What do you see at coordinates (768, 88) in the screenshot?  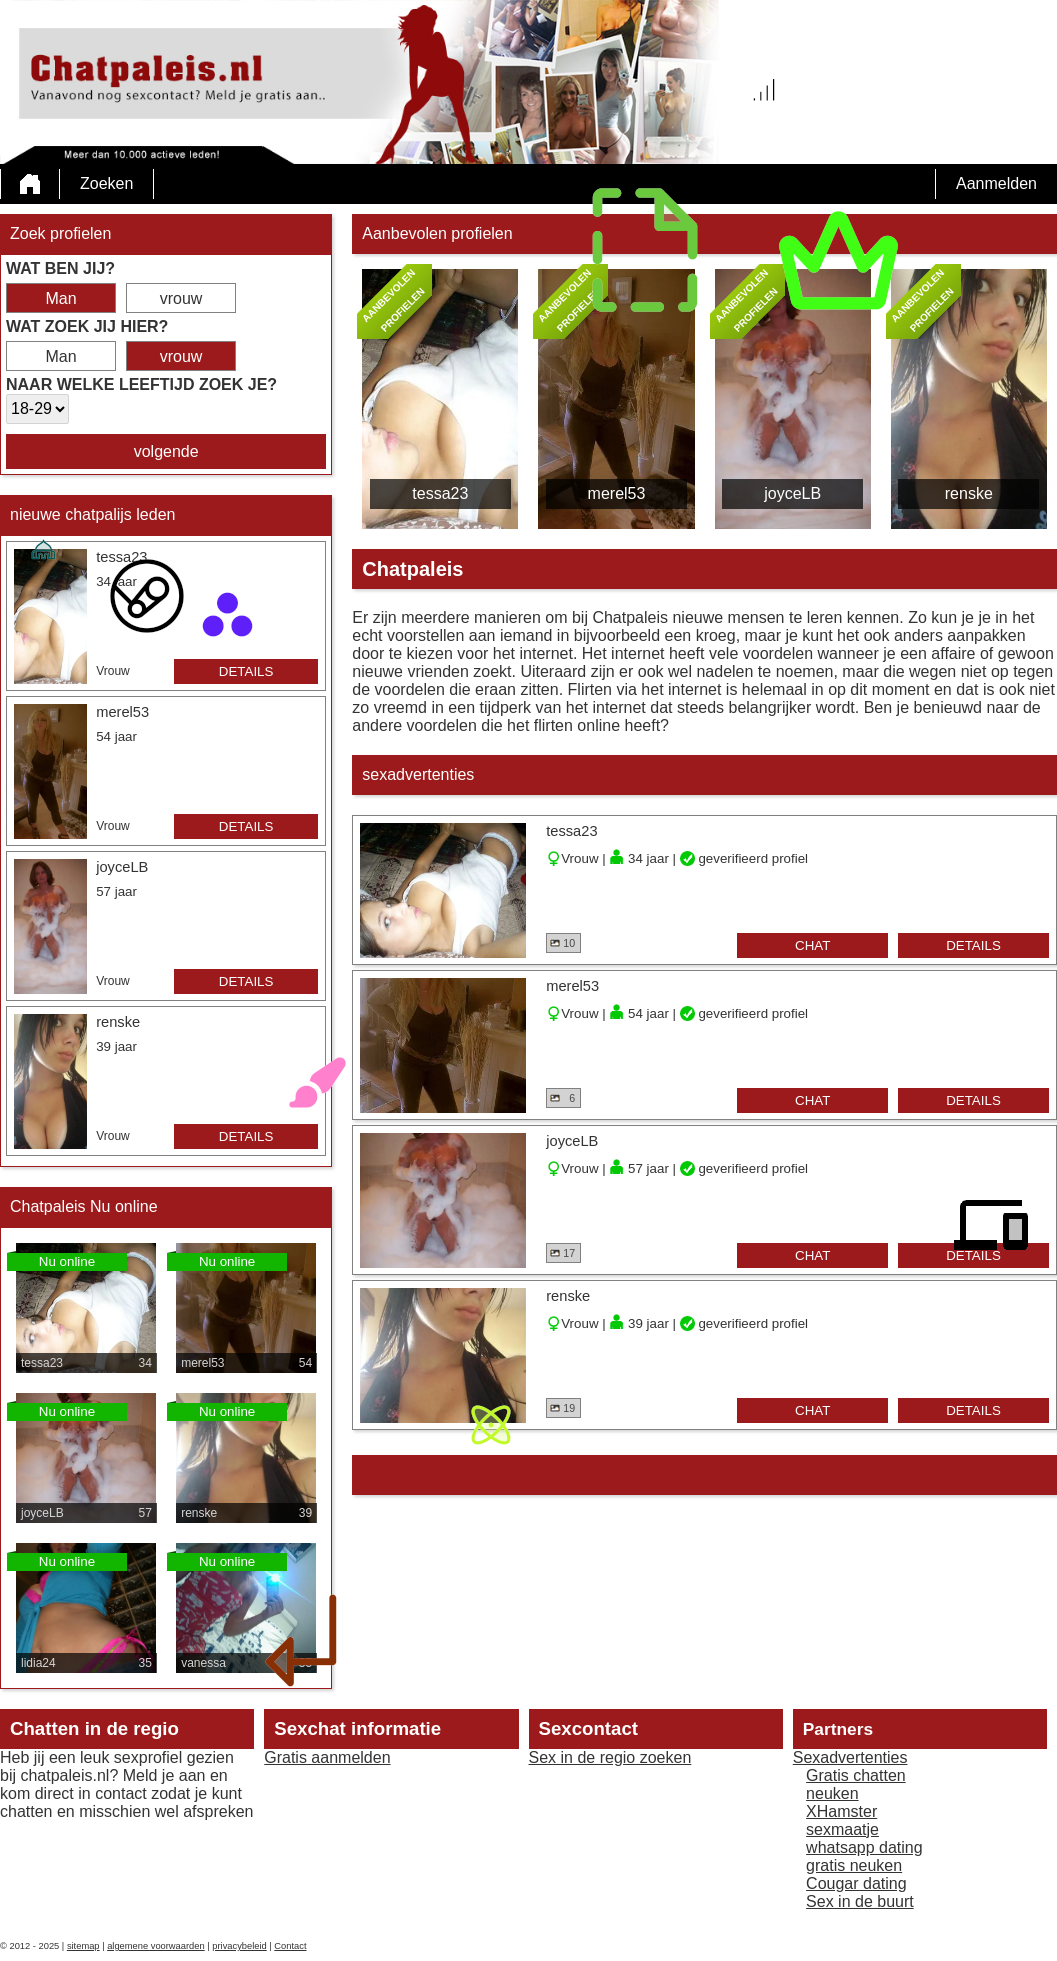 I see `indicates strong cellular network signal` at bounding box center [768, 88].